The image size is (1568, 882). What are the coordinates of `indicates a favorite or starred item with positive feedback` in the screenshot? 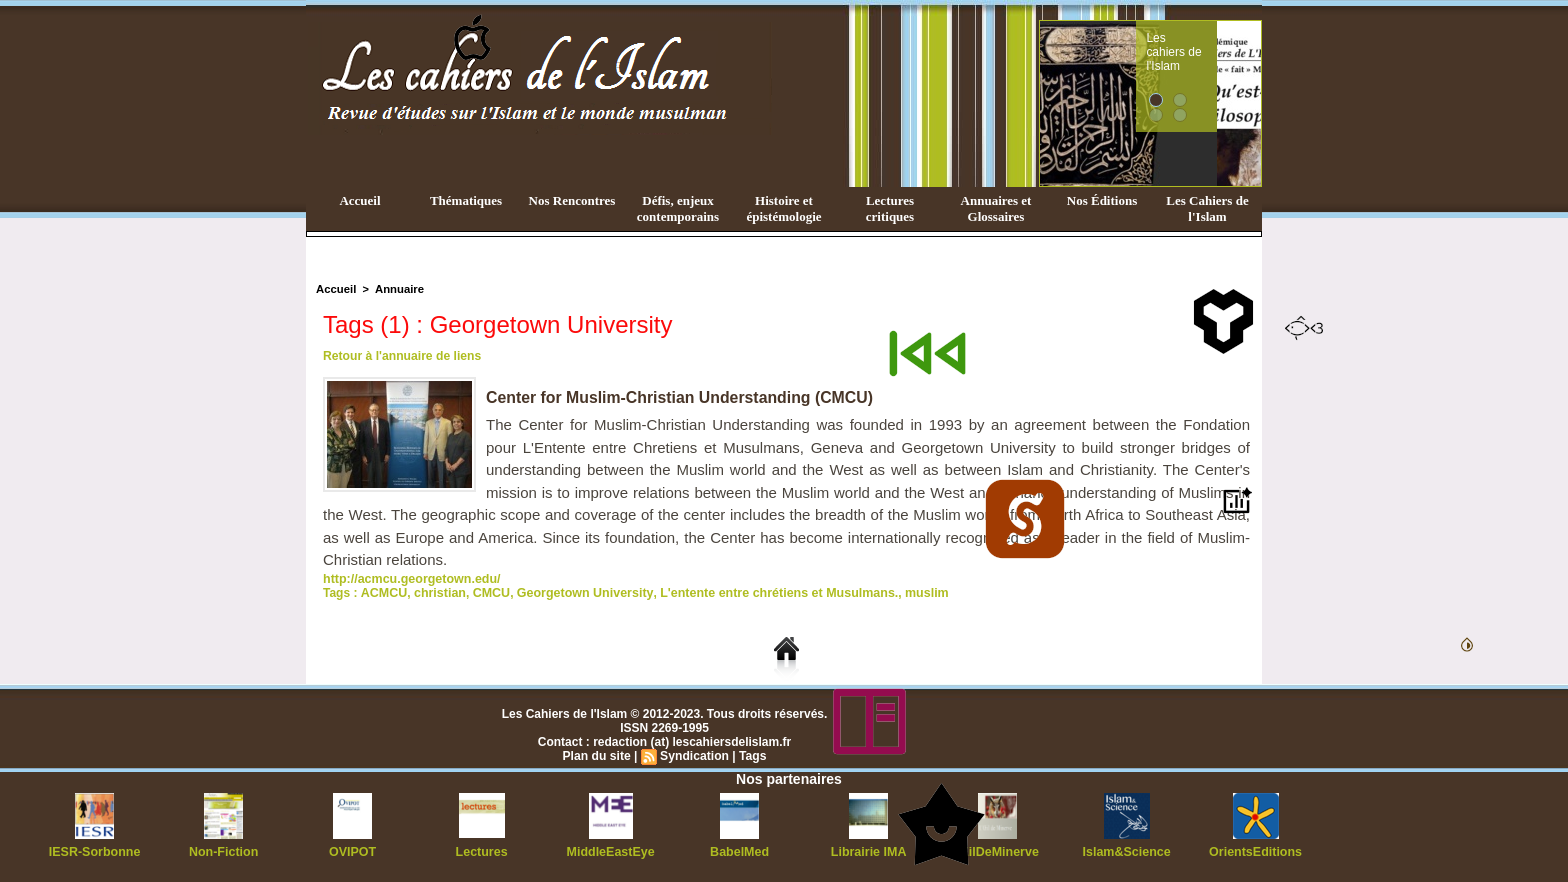 It's located at (941, 826).